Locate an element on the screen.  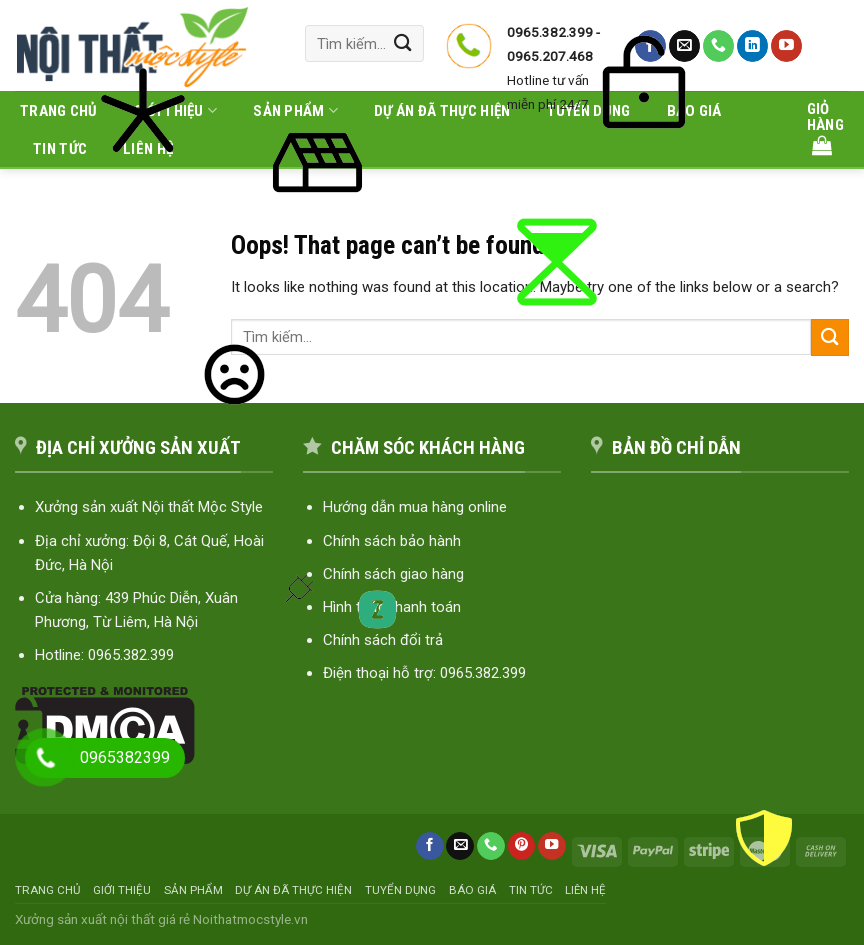
app icon for a service or brand starting with "Z" is located at coordinates (377, 609).